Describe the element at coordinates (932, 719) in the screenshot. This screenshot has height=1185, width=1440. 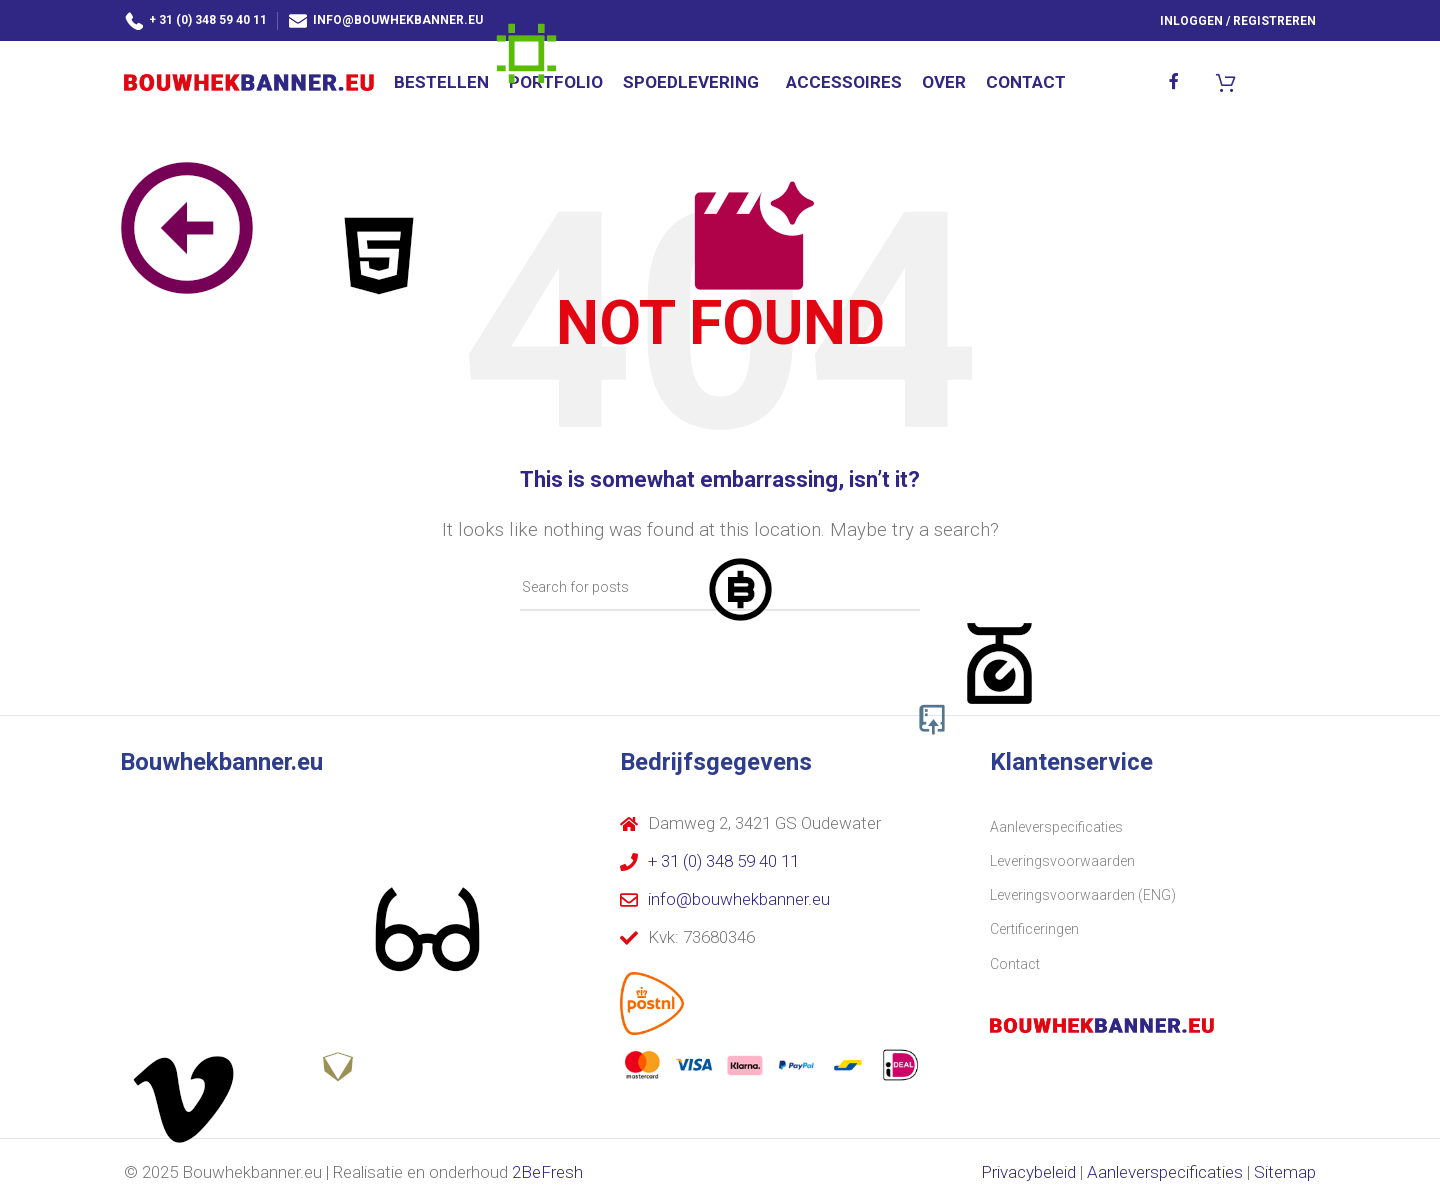
I see `view commit history for a repository` at that location.